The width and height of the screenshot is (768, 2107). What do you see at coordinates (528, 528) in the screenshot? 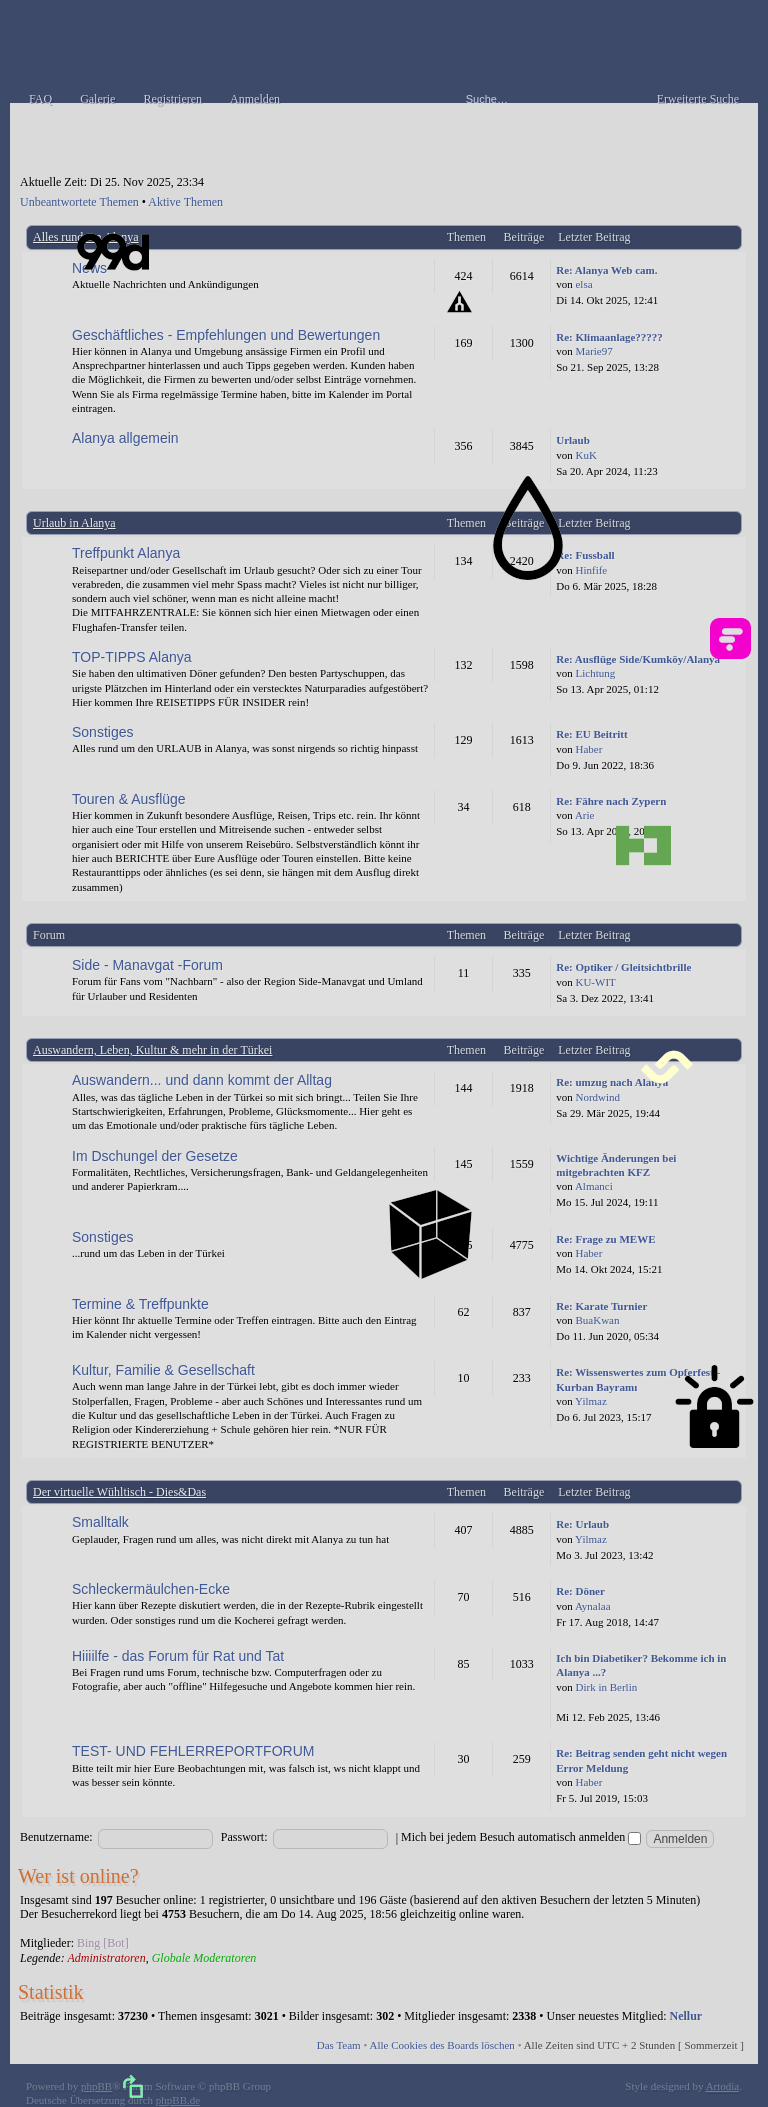
I see `moo print and design services logo` at bounding box center [528, 528].